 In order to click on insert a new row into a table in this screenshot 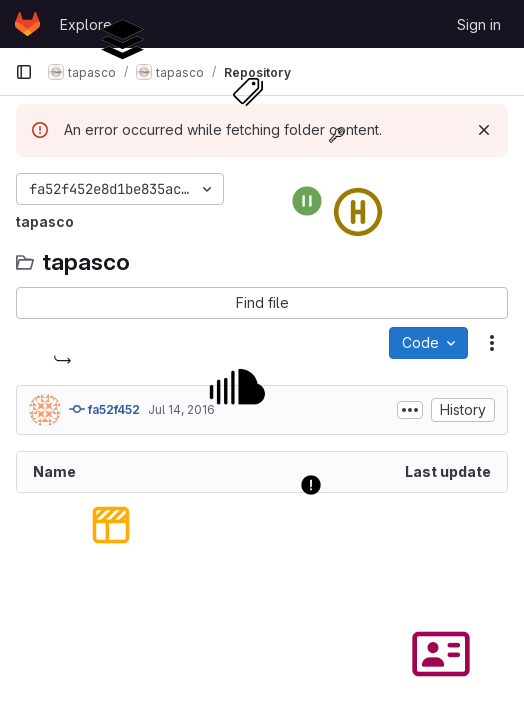, I will do `click(111, 525)`.